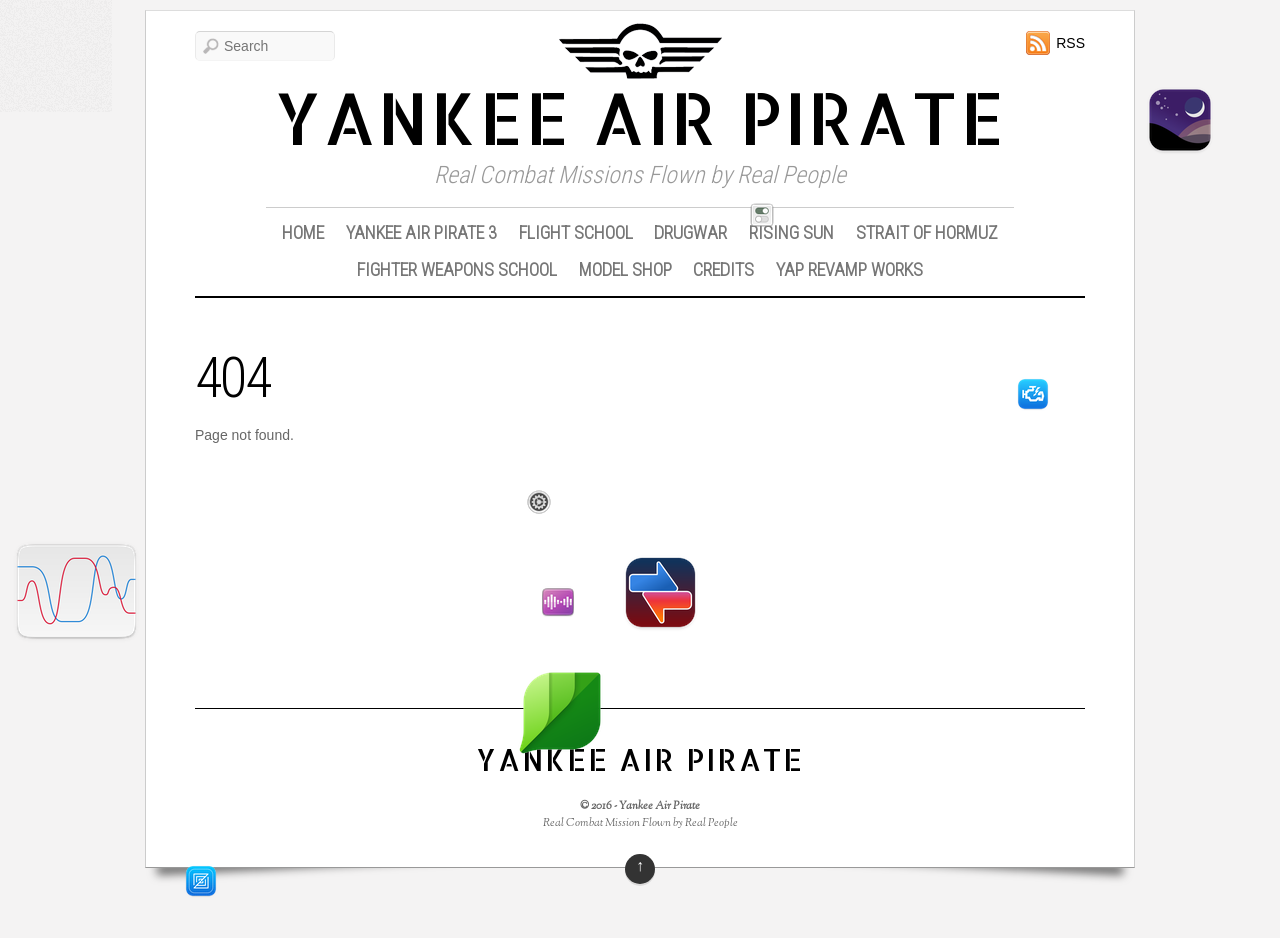  Describe the element at coordinates (1033, 394) in the screenshot. I see `diagnose and troubleshoot SELinux security alerts` at that location.